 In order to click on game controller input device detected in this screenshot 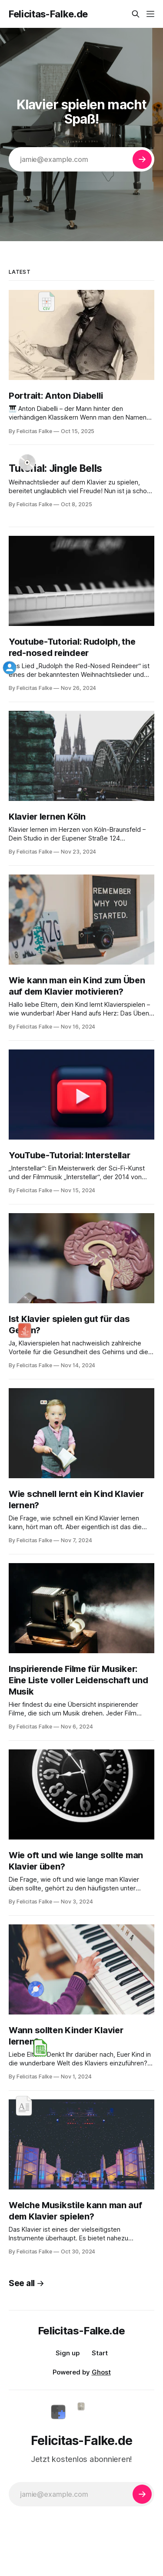, I will do `click(43, 1402)`.